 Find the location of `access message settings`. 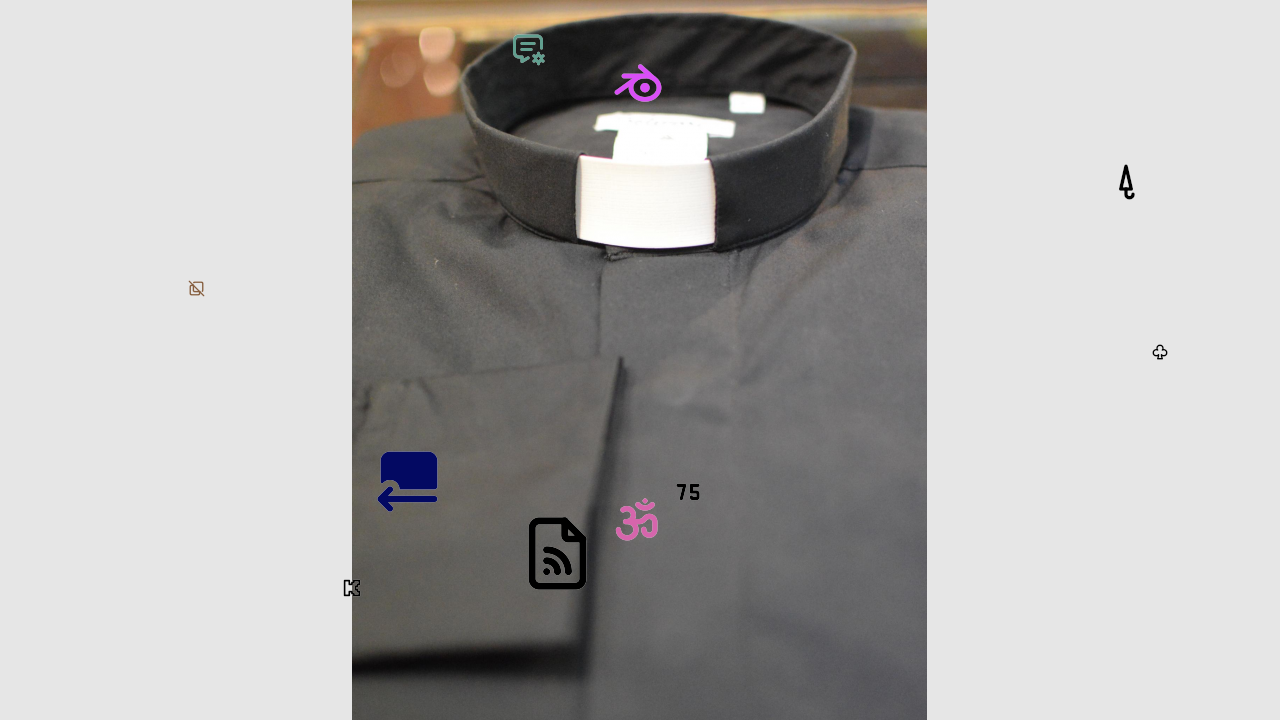

access message settings is located at coordinates (528, 48).